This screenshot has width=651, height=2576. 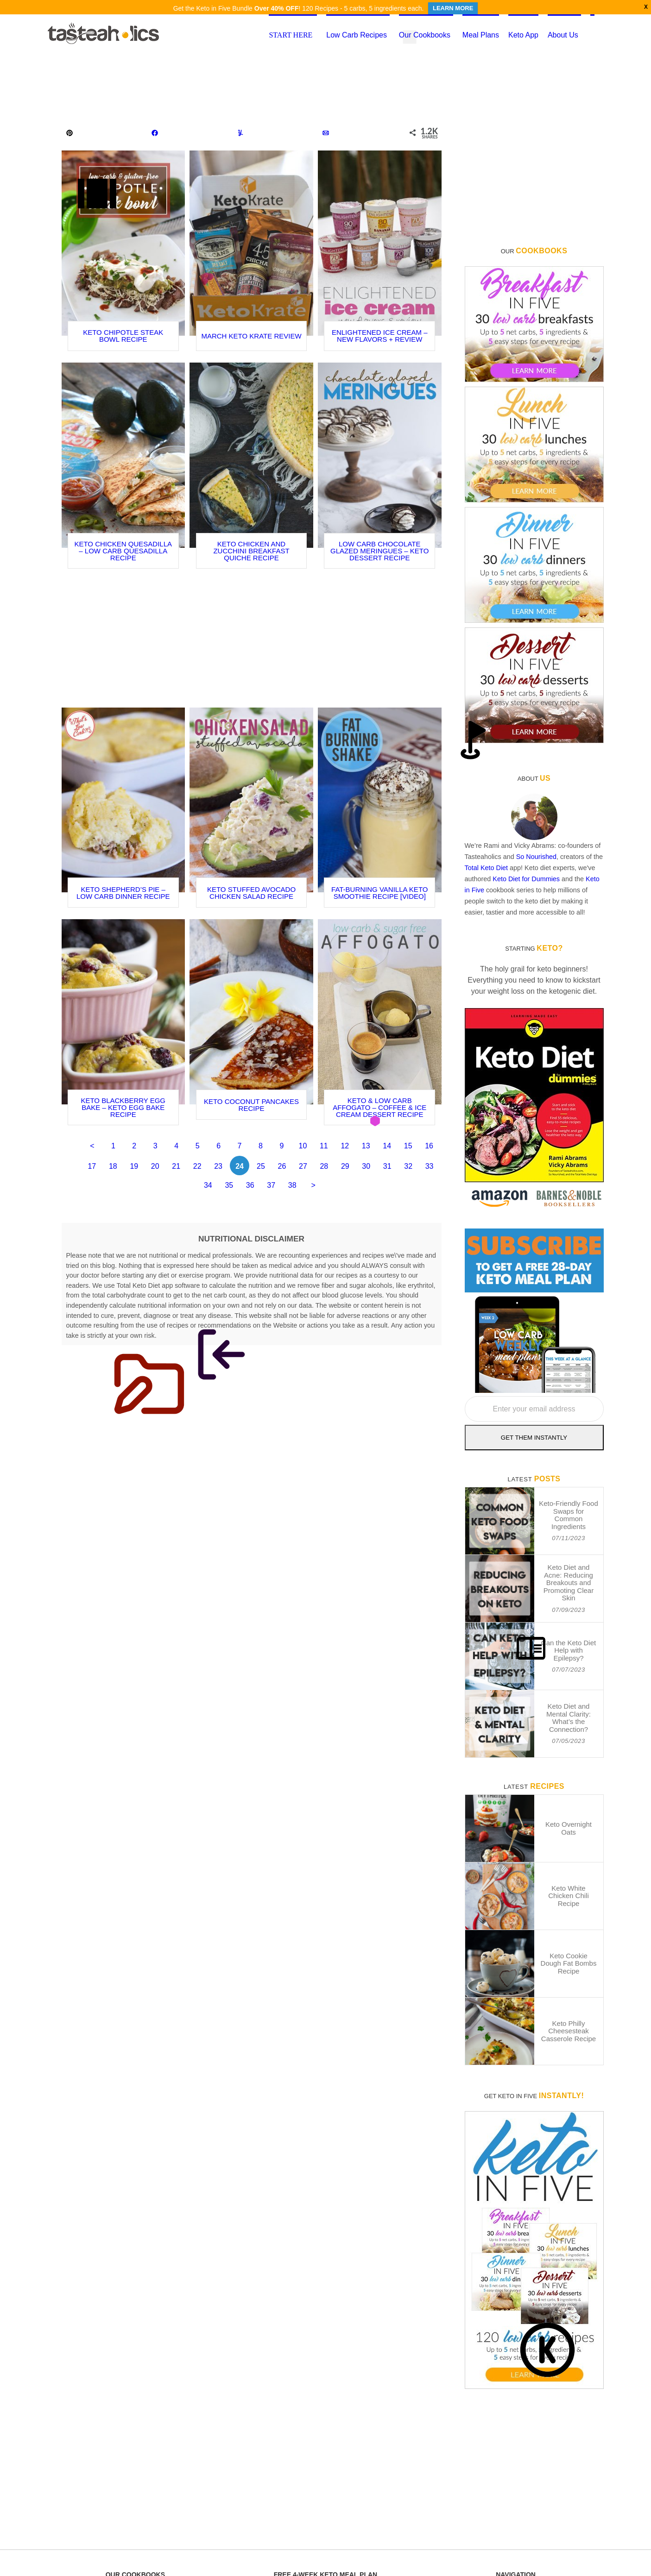 What do you see at coordinates (149, 1385) in the screenshot?
I see `rename or edit a folder` at bounding box center [149, 1385].